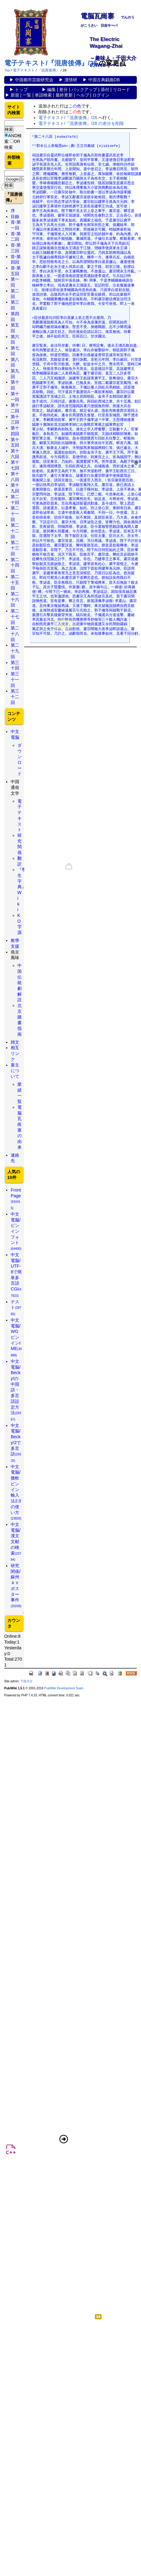 The image size is (141, 2576). Describe the element at coordinates (11, 2150) in the screenshot. I see `a C++ source code file` at that location.